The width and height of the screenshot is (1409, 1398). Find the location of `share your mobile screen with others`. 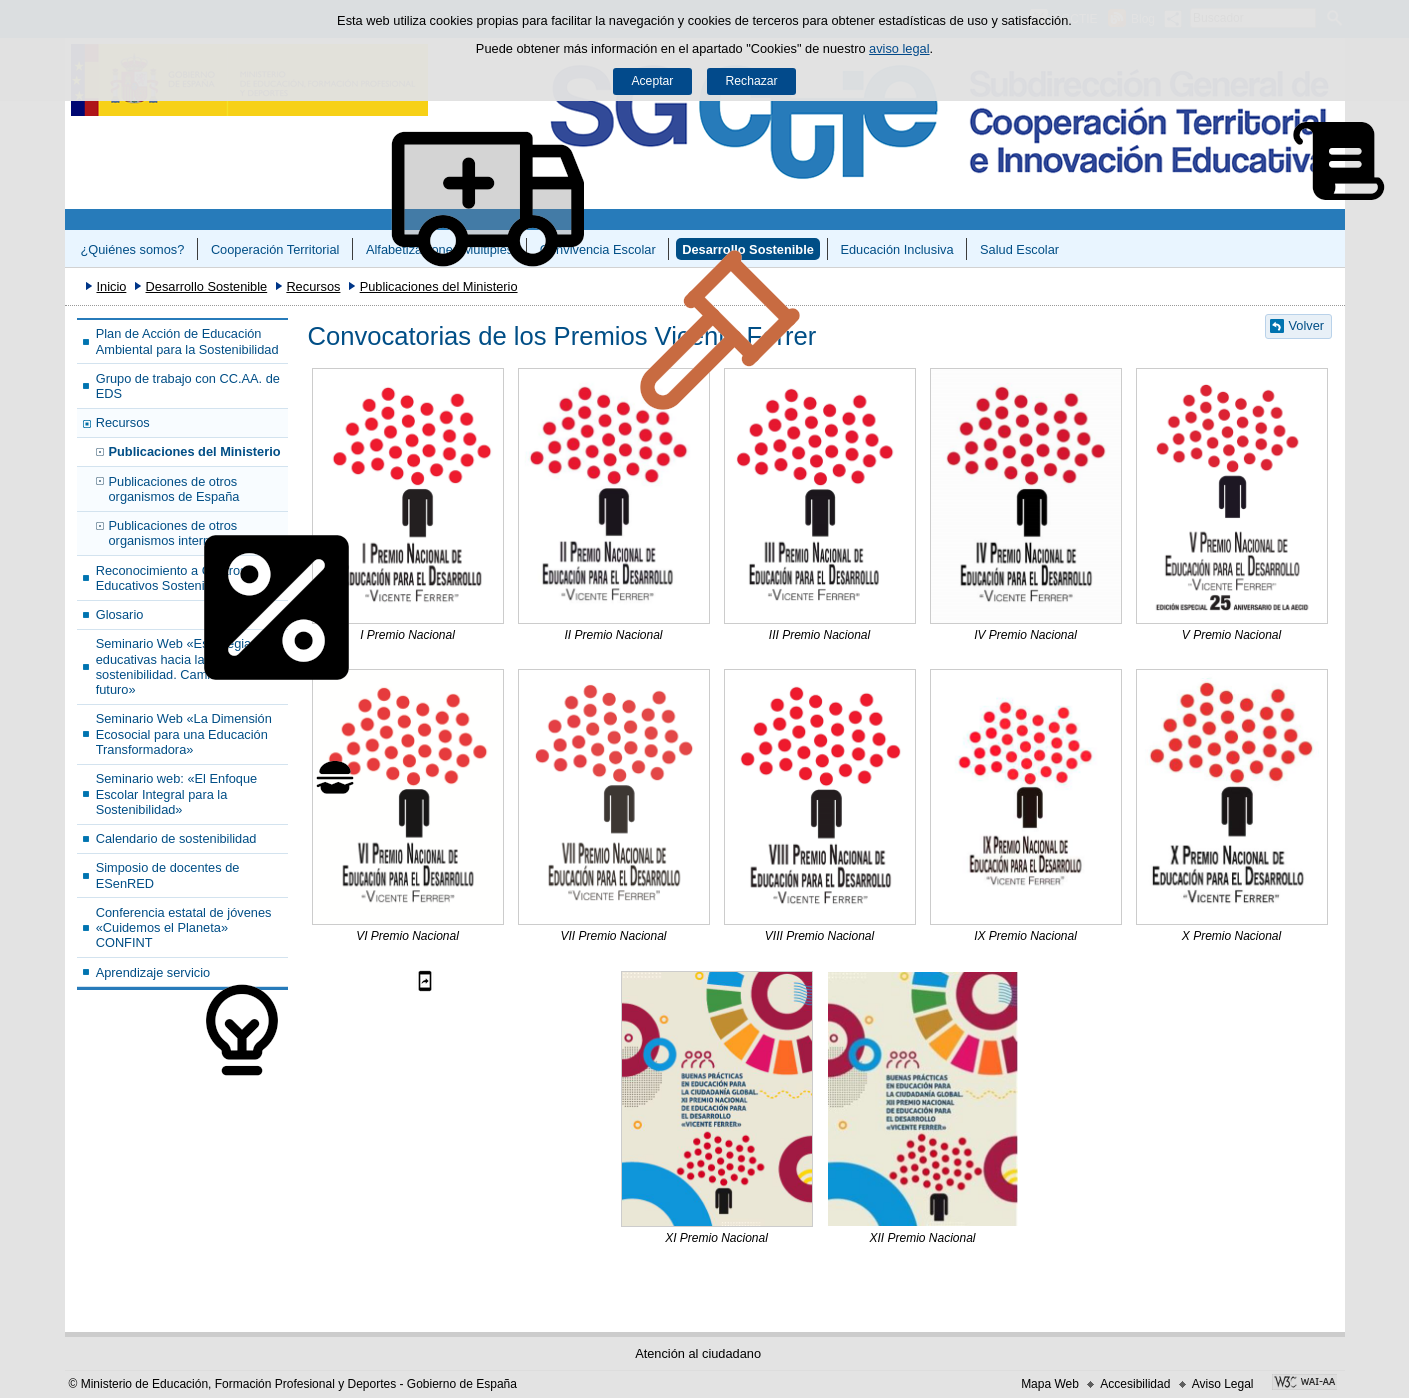

share your mobile screen with others is located at coordinates (425, 981).